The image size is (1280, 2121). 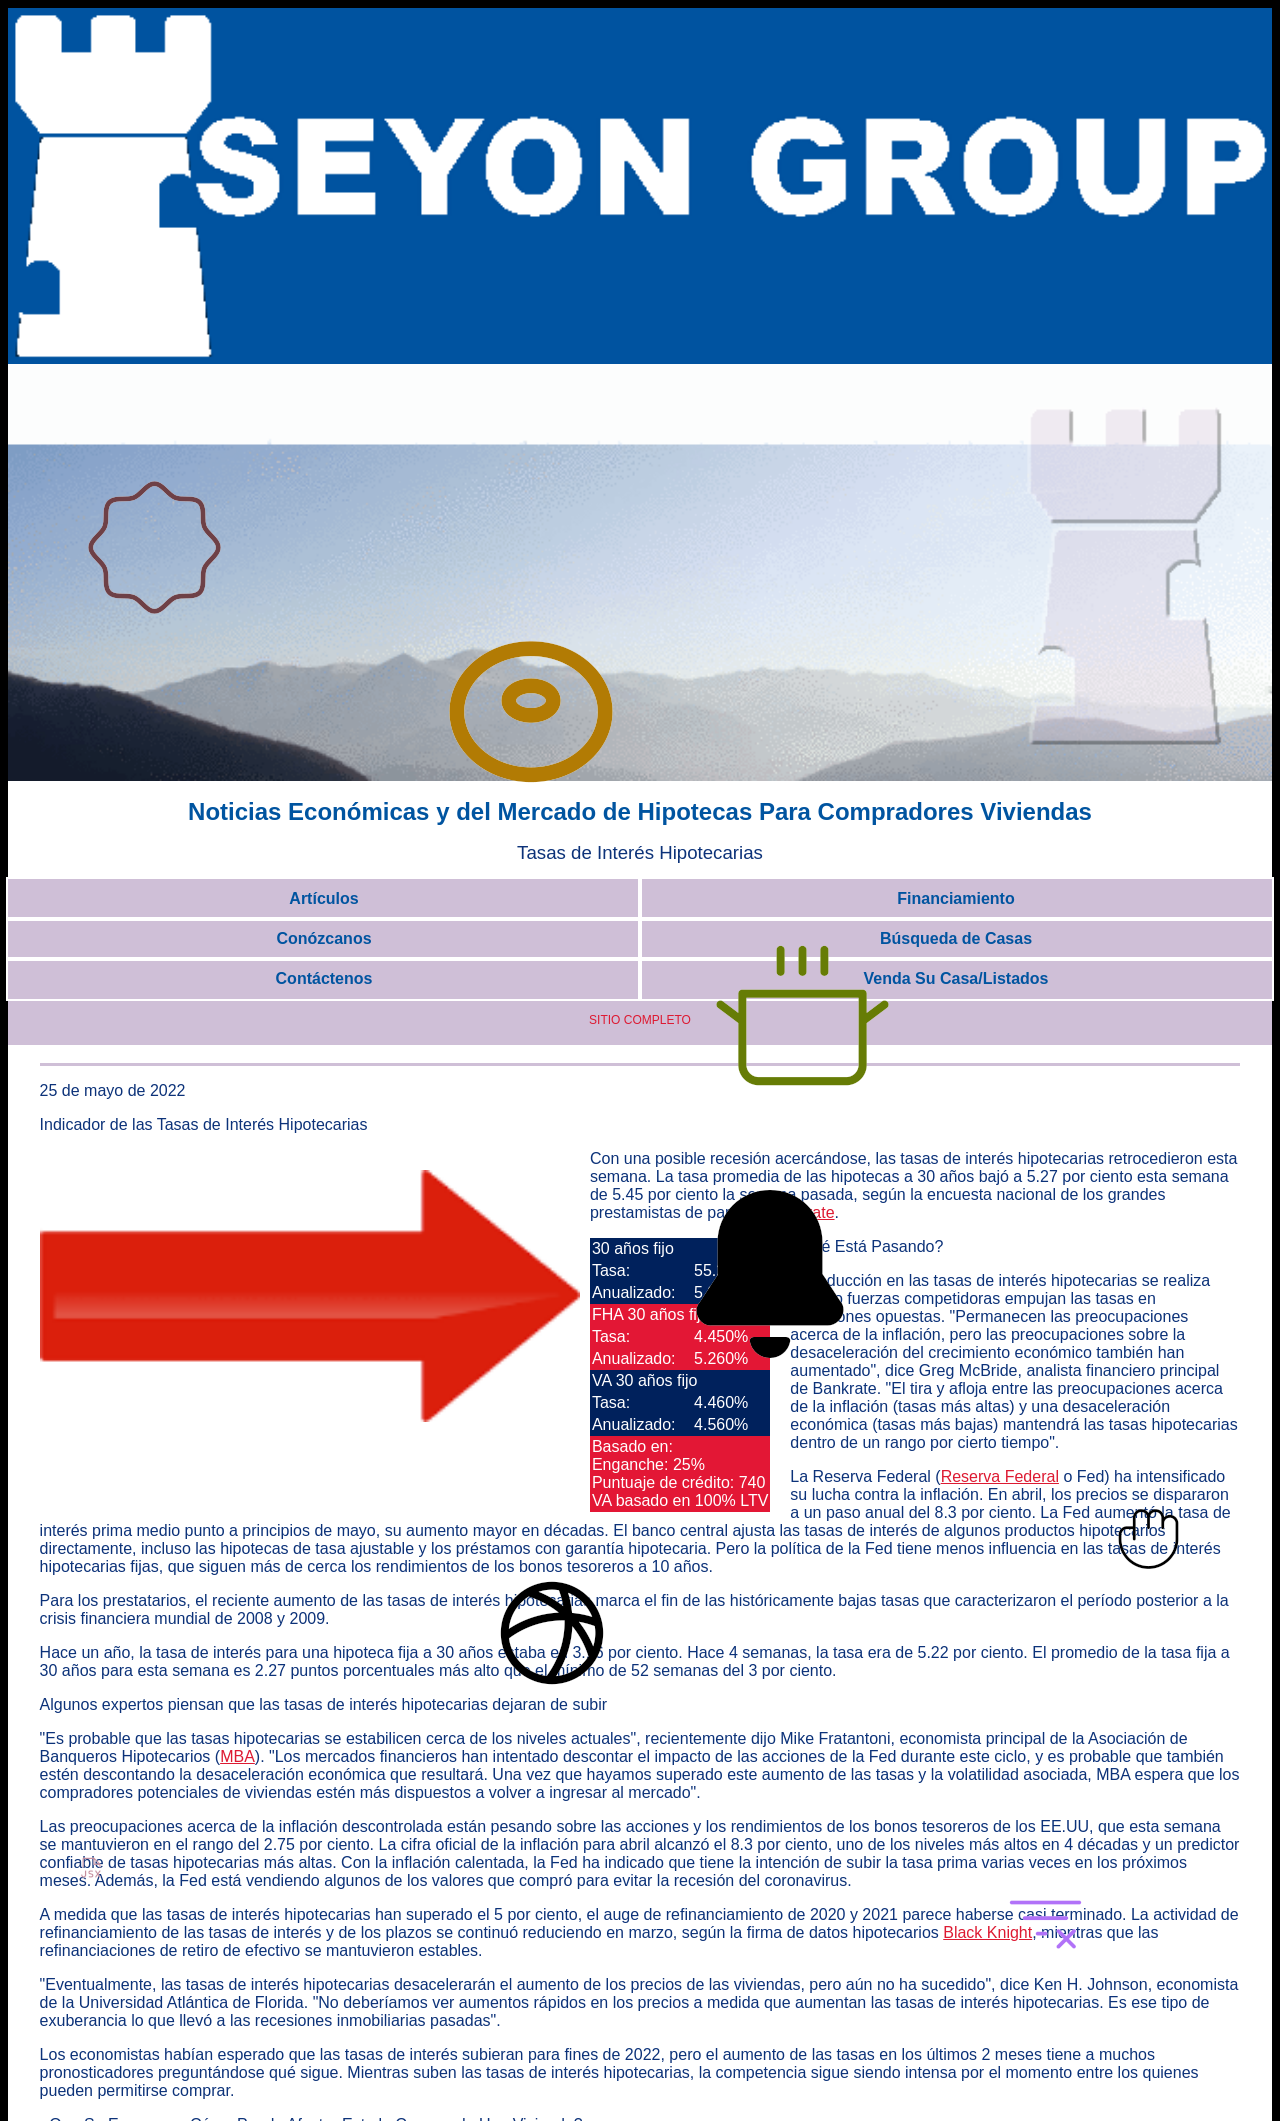 I want to click on access recipes or cooking content, so click(x=802, y=1026).